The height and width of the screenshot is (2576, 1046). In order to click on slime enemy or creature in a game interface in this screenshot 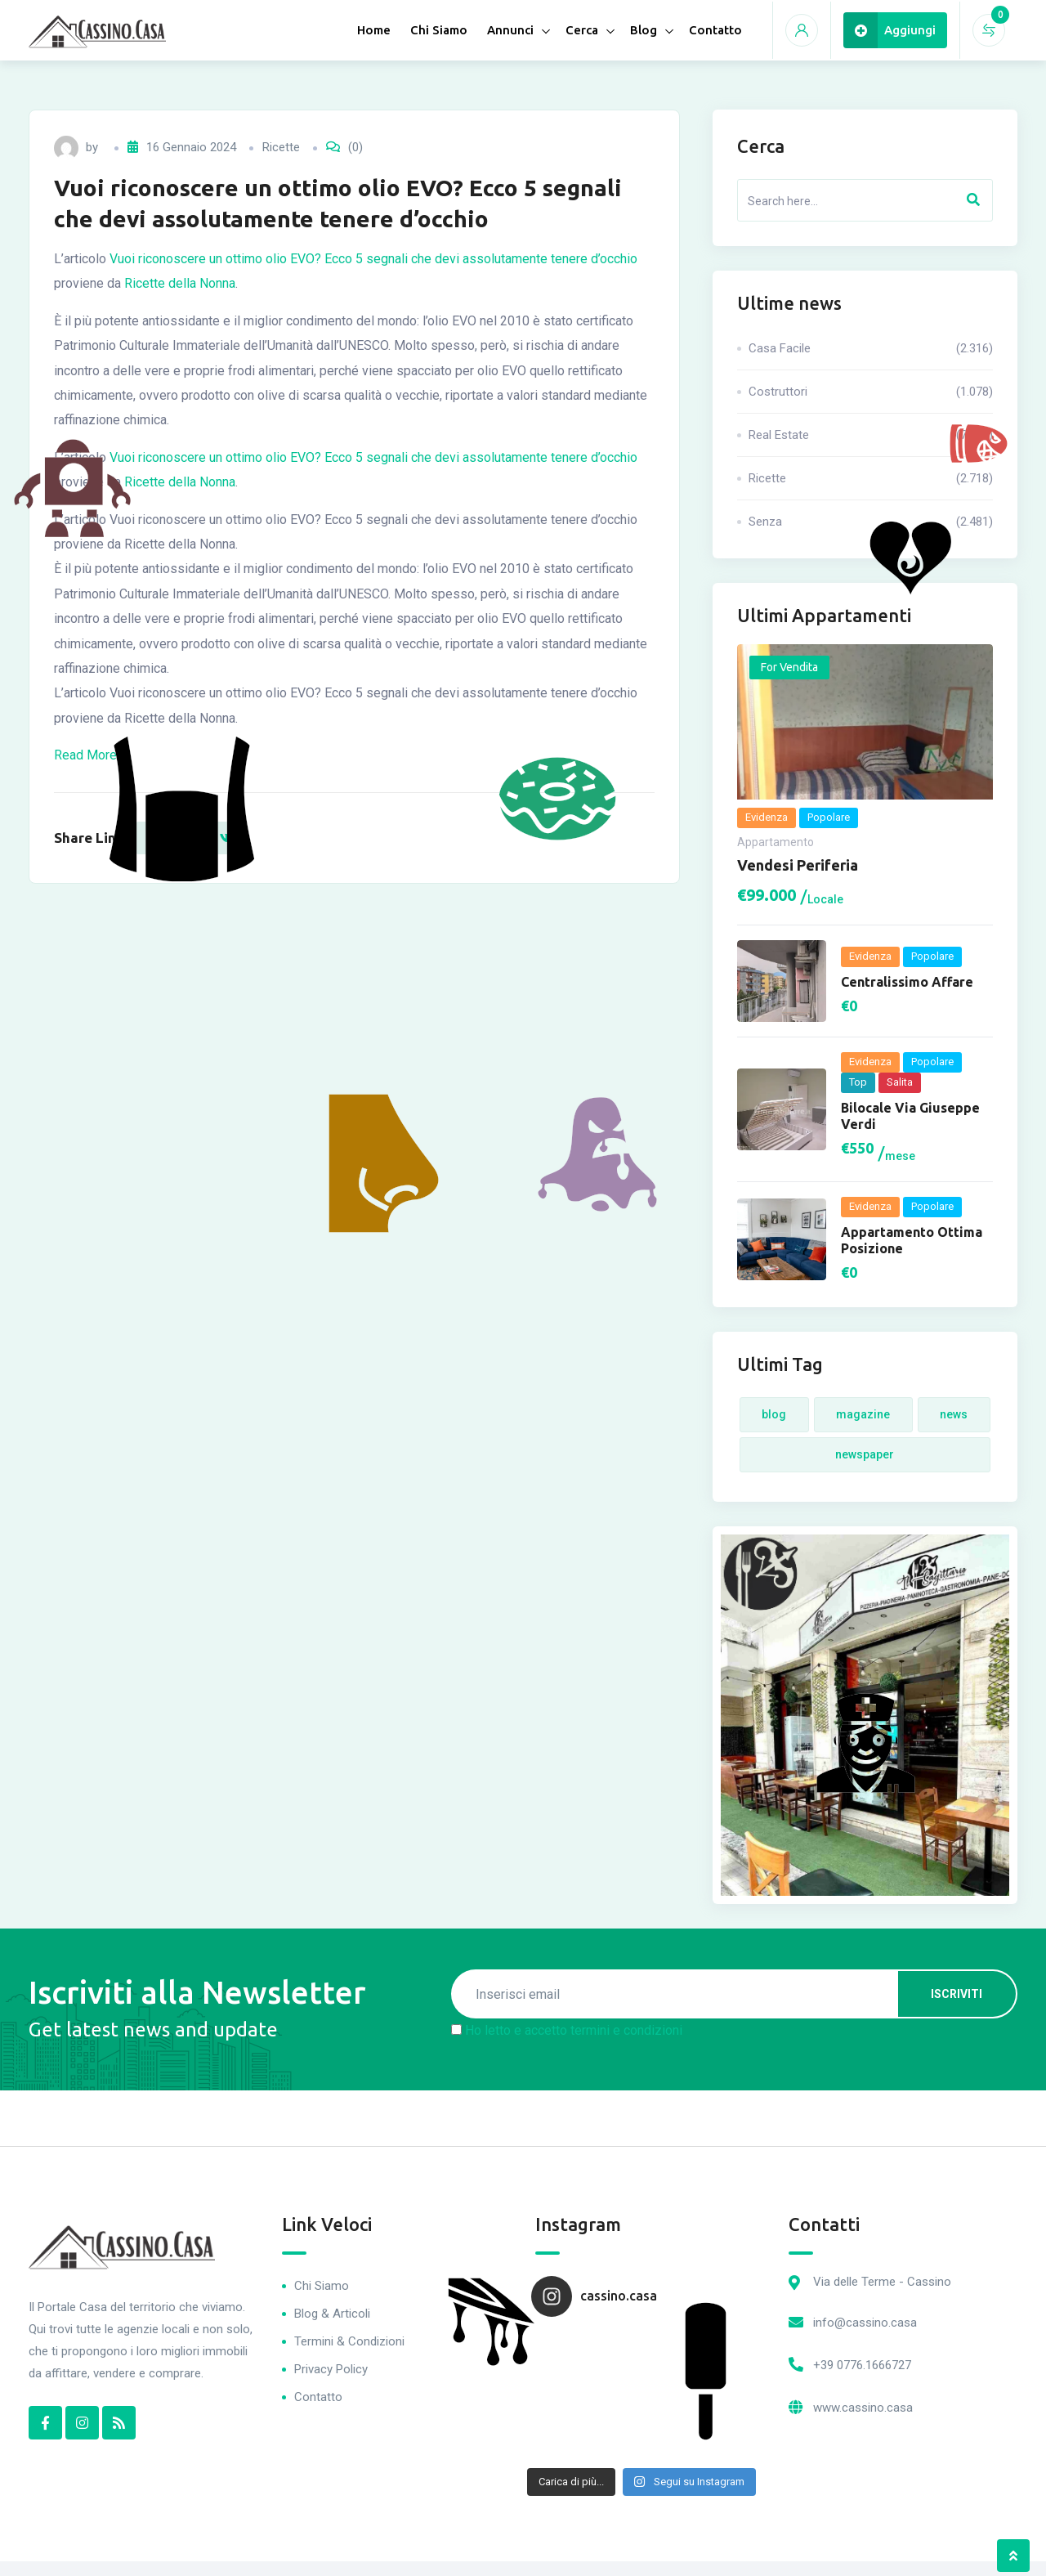, I will do `click(597, 1154)`.